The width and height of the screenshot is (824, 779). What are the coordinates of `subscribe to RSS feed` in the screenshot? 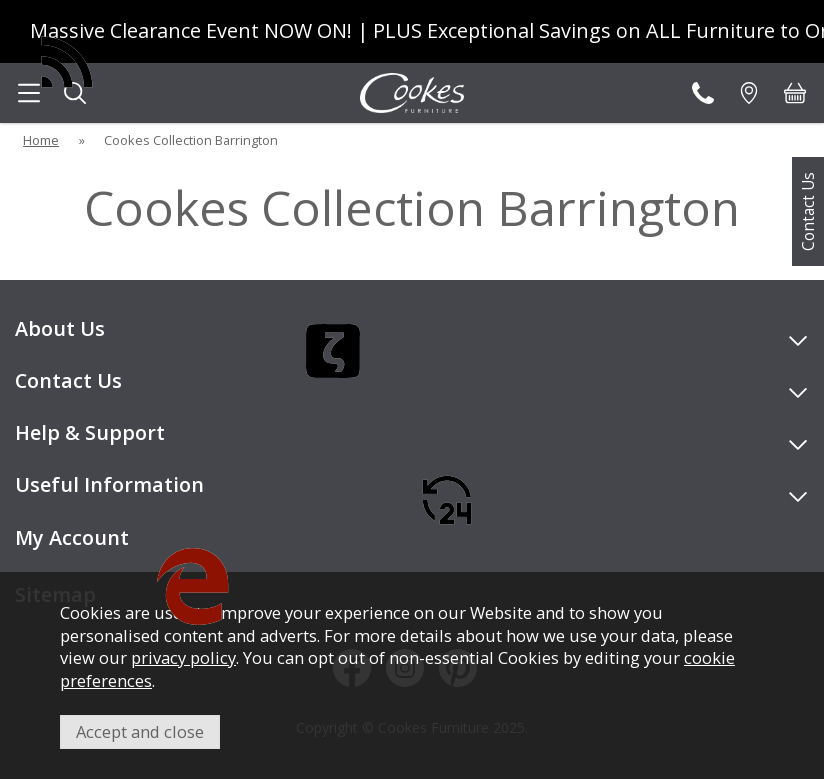 It's located at (67, 62).